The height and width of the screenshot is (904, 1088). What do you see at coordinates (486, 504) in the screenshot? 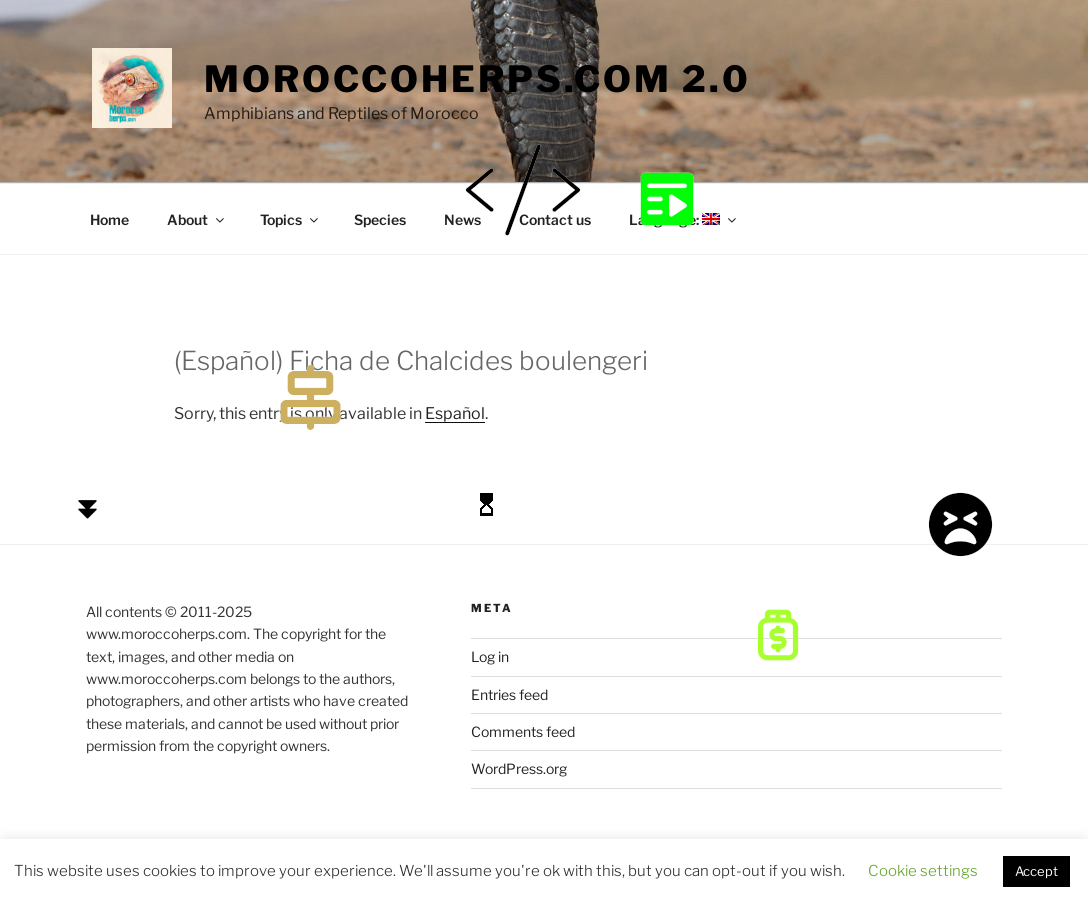
I see `indicates time remaining or process in progress` at bounding box center [486, 504].